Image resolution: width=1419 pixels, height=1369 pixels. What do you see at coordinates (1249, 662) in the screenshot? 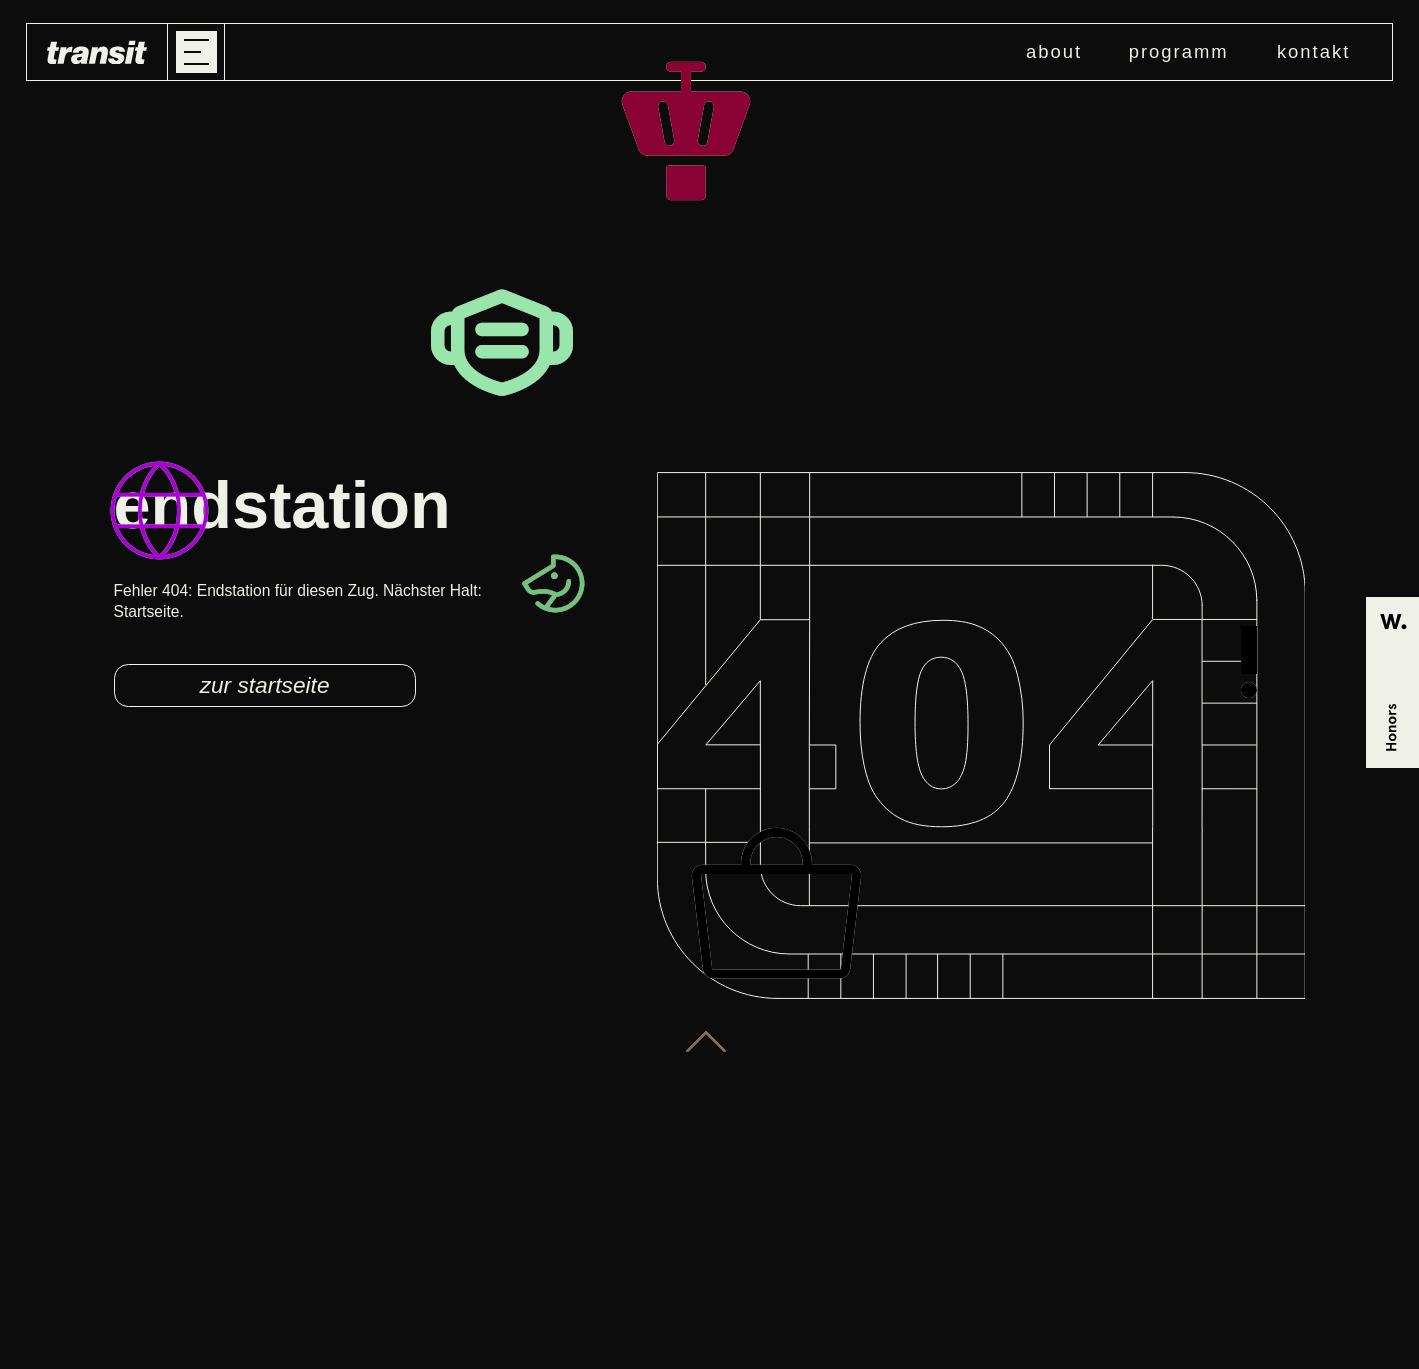
I see `indicates a high priority notification or alert` at bounding box center [1249, 662].